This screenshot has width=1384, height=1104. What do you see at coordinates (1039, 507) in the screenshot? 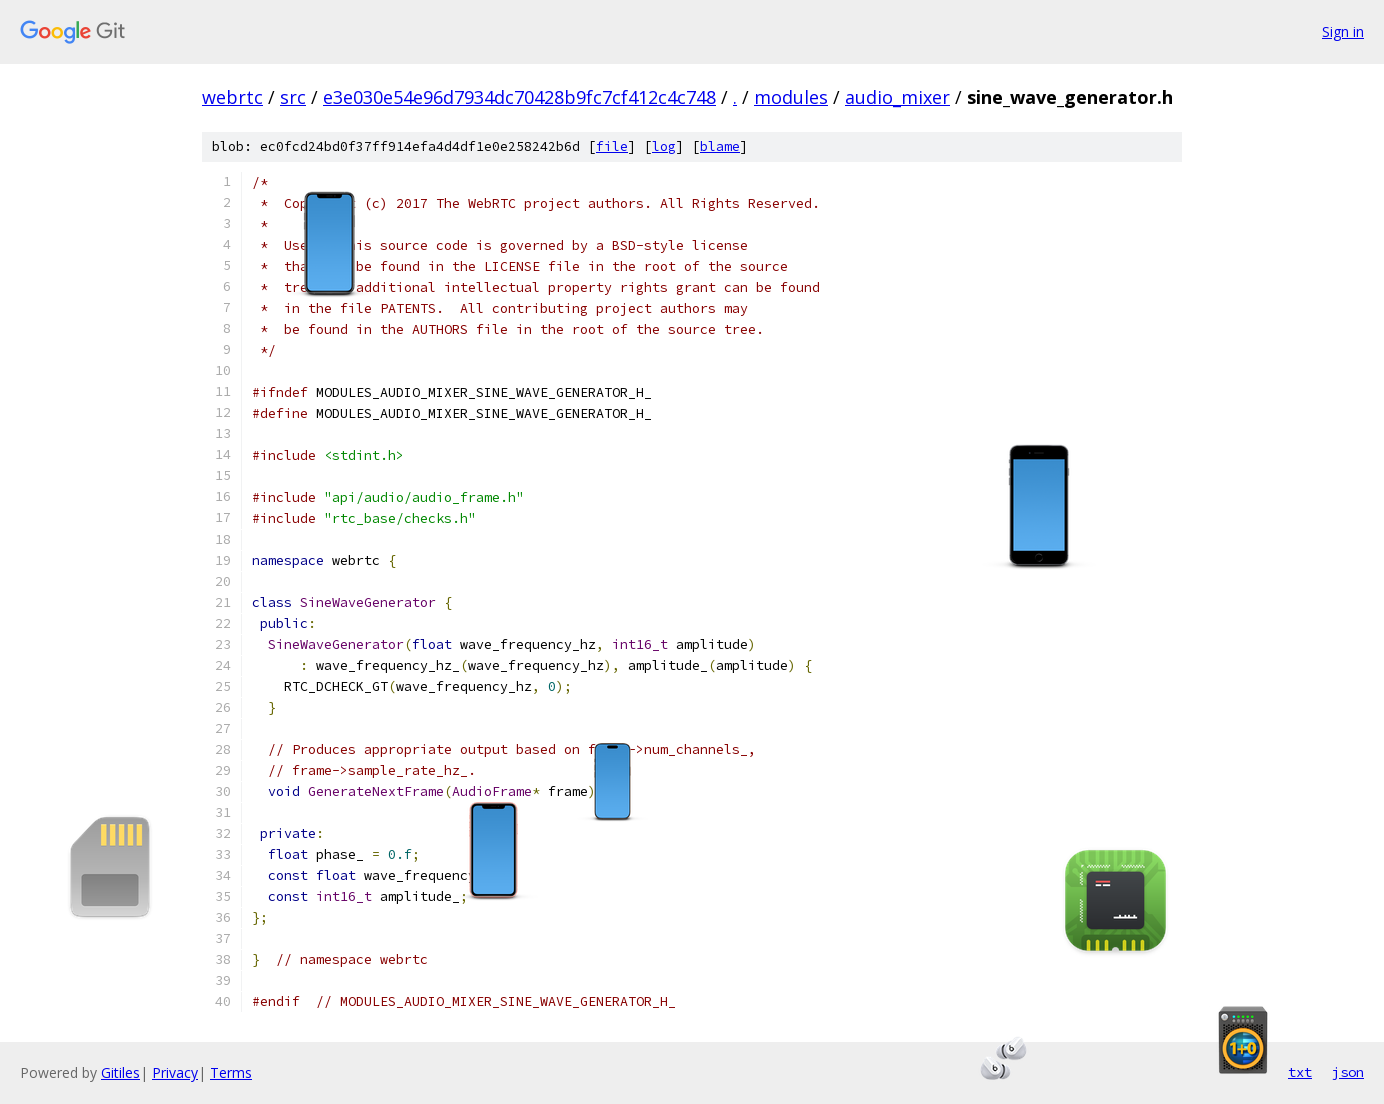
I see `indicates a connected iPhone device` at bounding box center [1039, 507].